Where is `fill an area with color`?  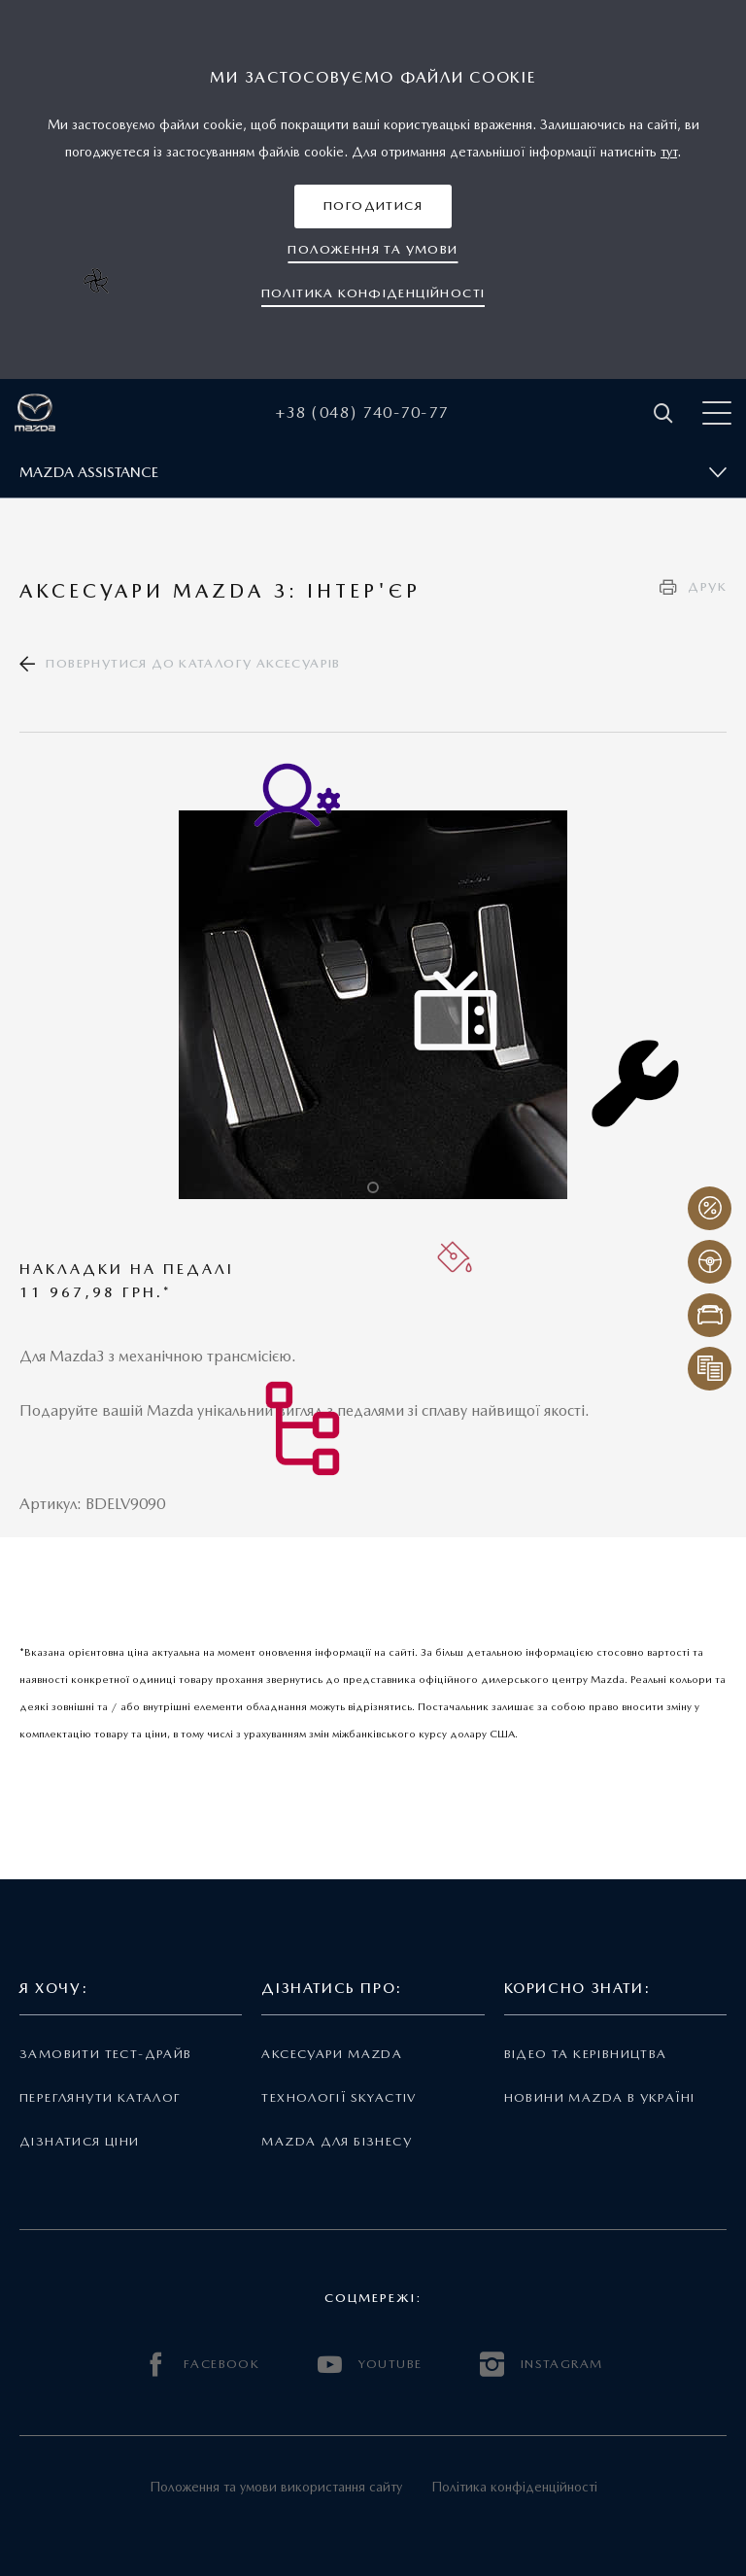 fill an area with color is located at coordinates (454, 1257).